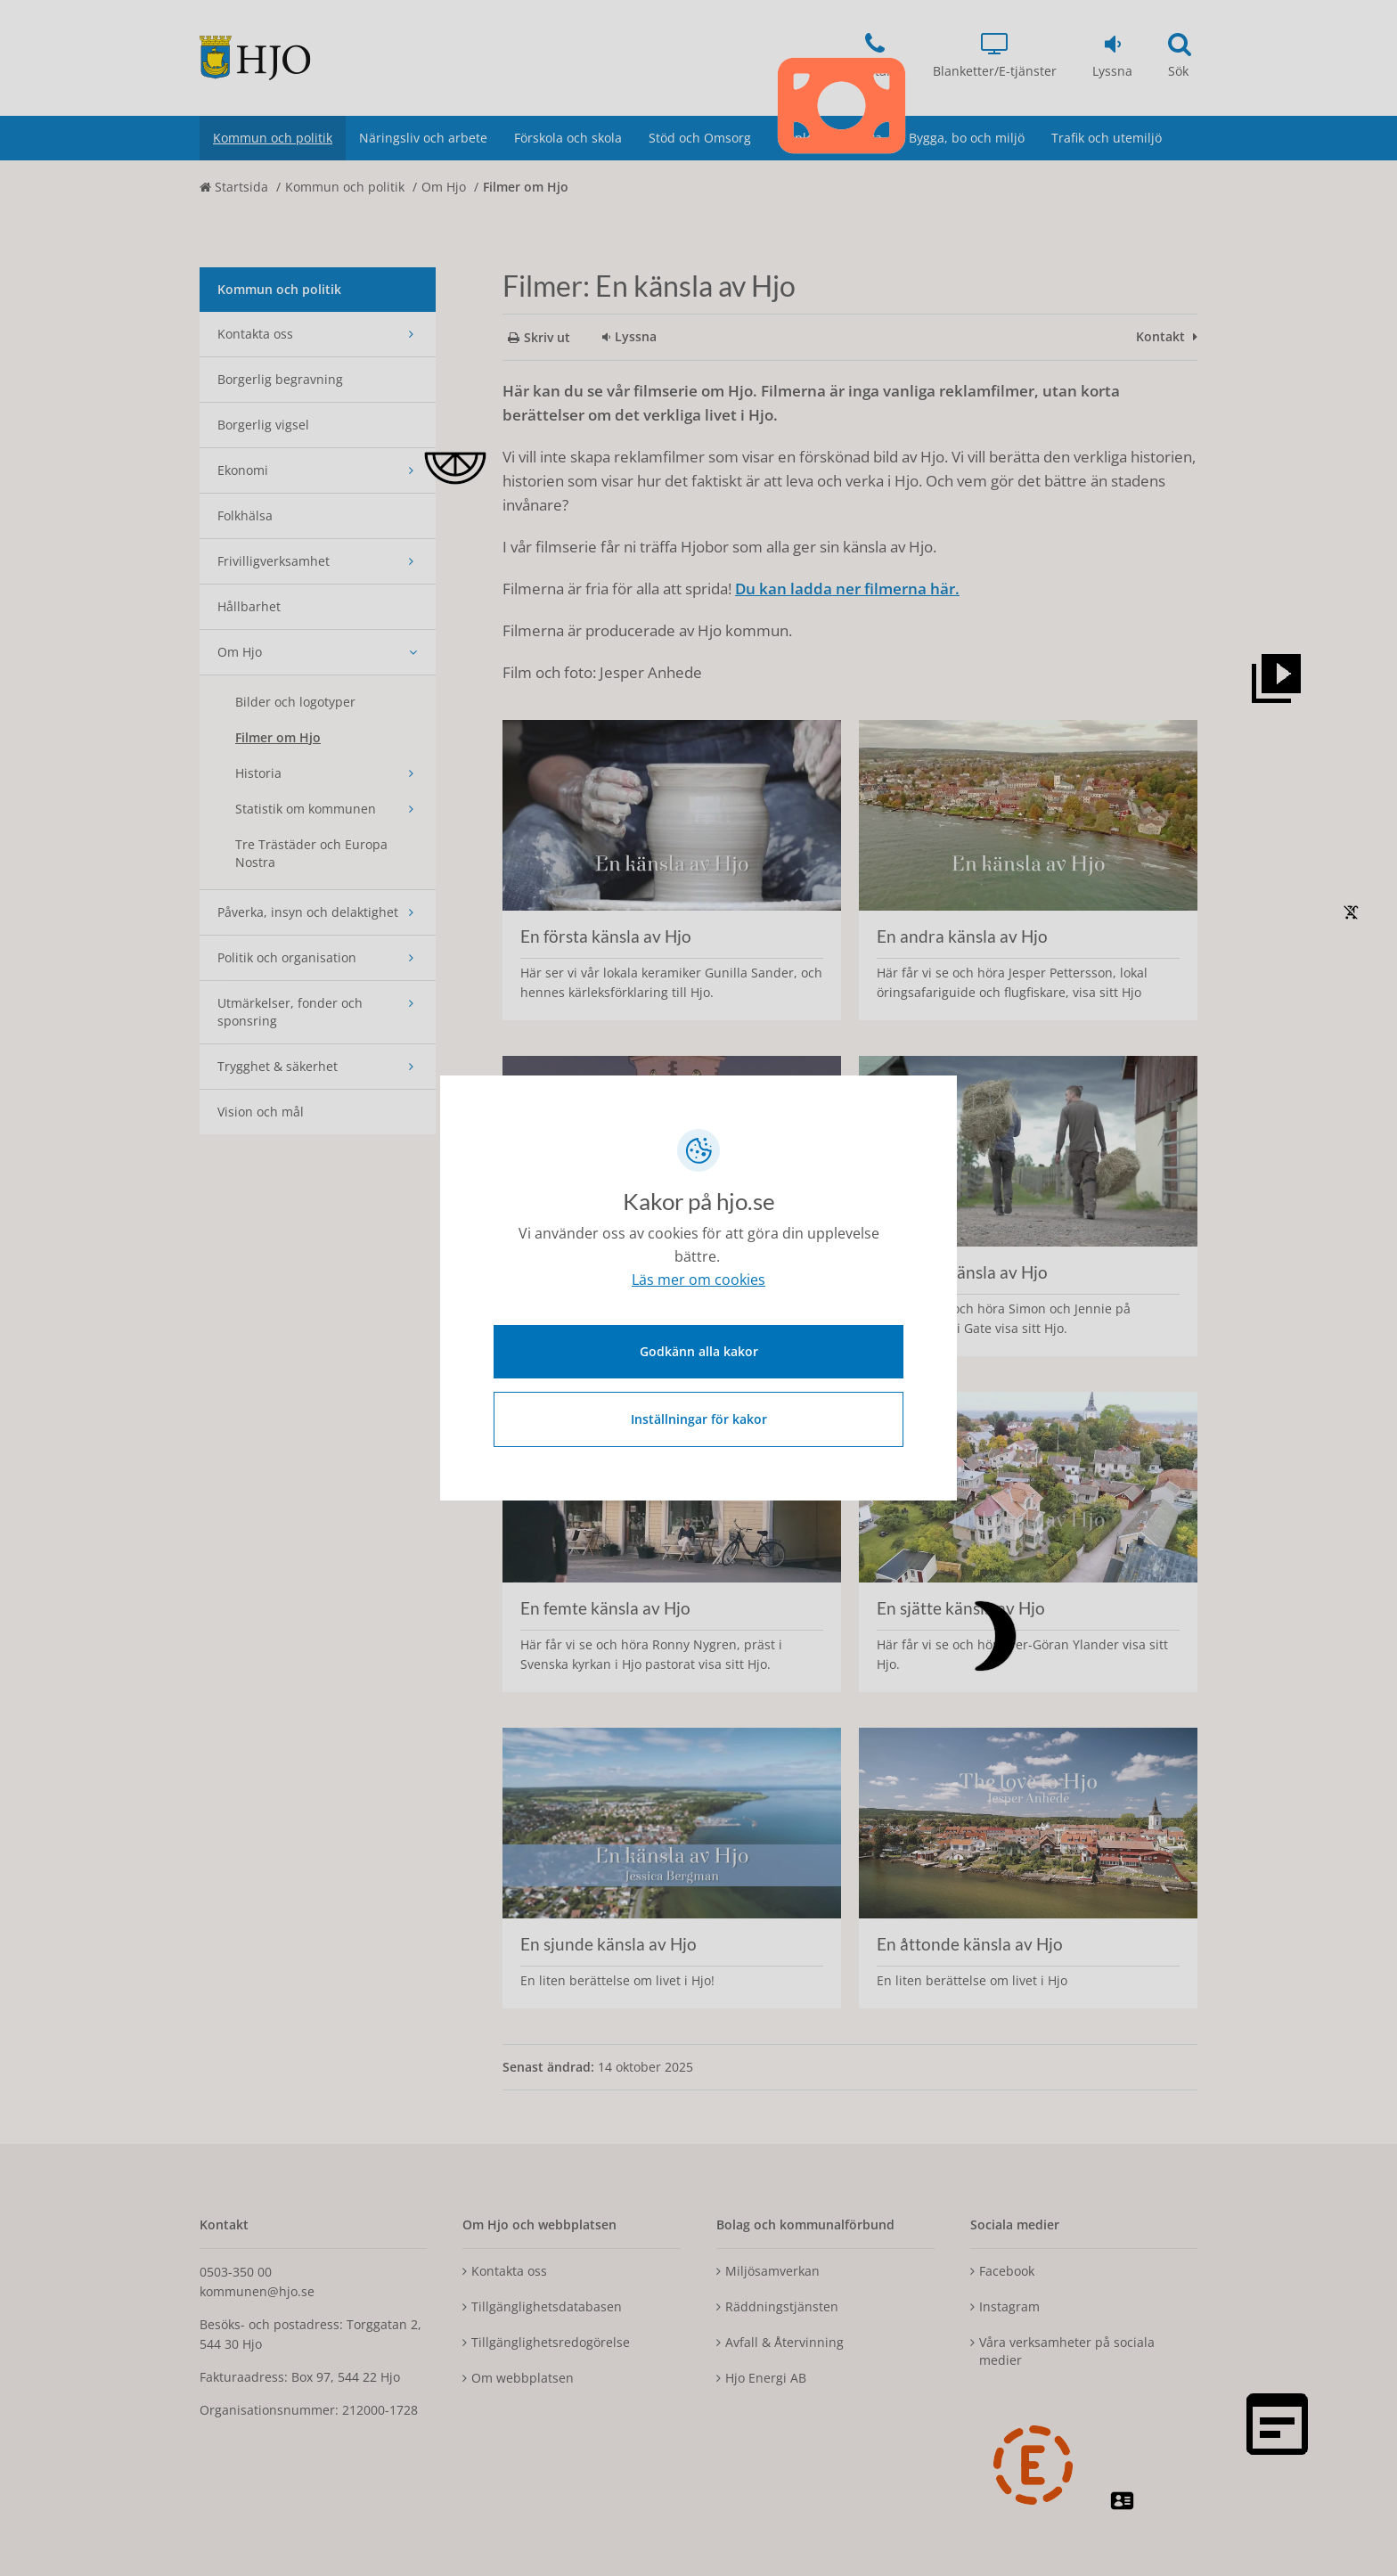  Describe the element at coordinates (1276, 678) in the screenshot. I see `access your video library` at that location.